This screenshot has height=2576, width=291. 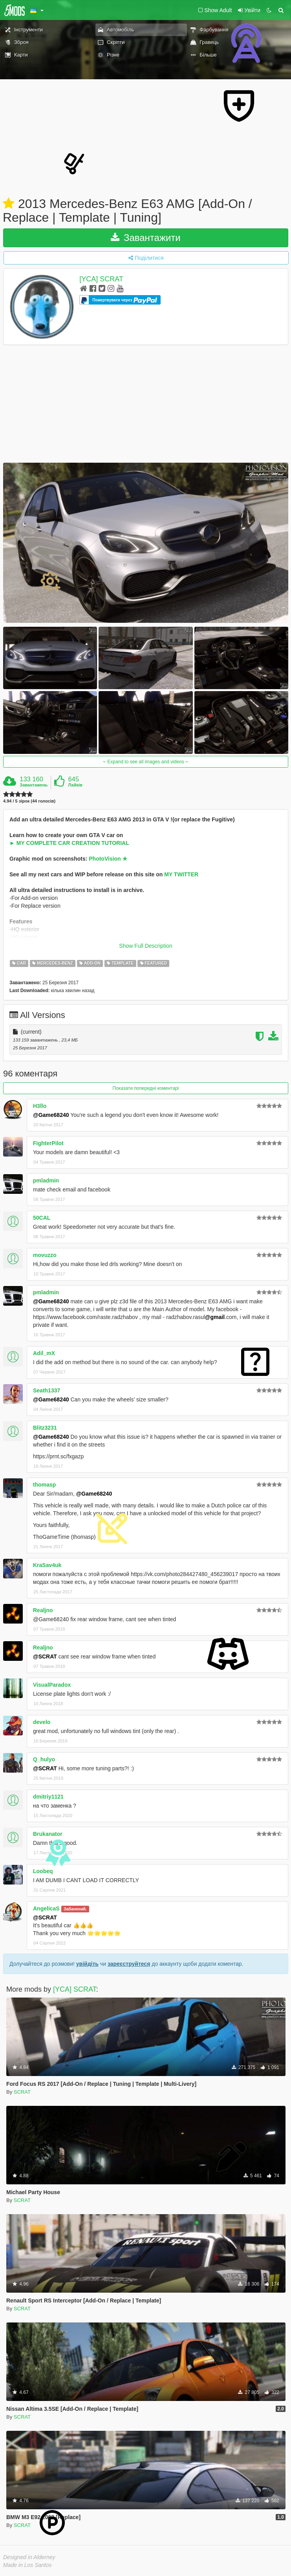 I want to click on access help center or support resources, so click(x=255, y=1362).